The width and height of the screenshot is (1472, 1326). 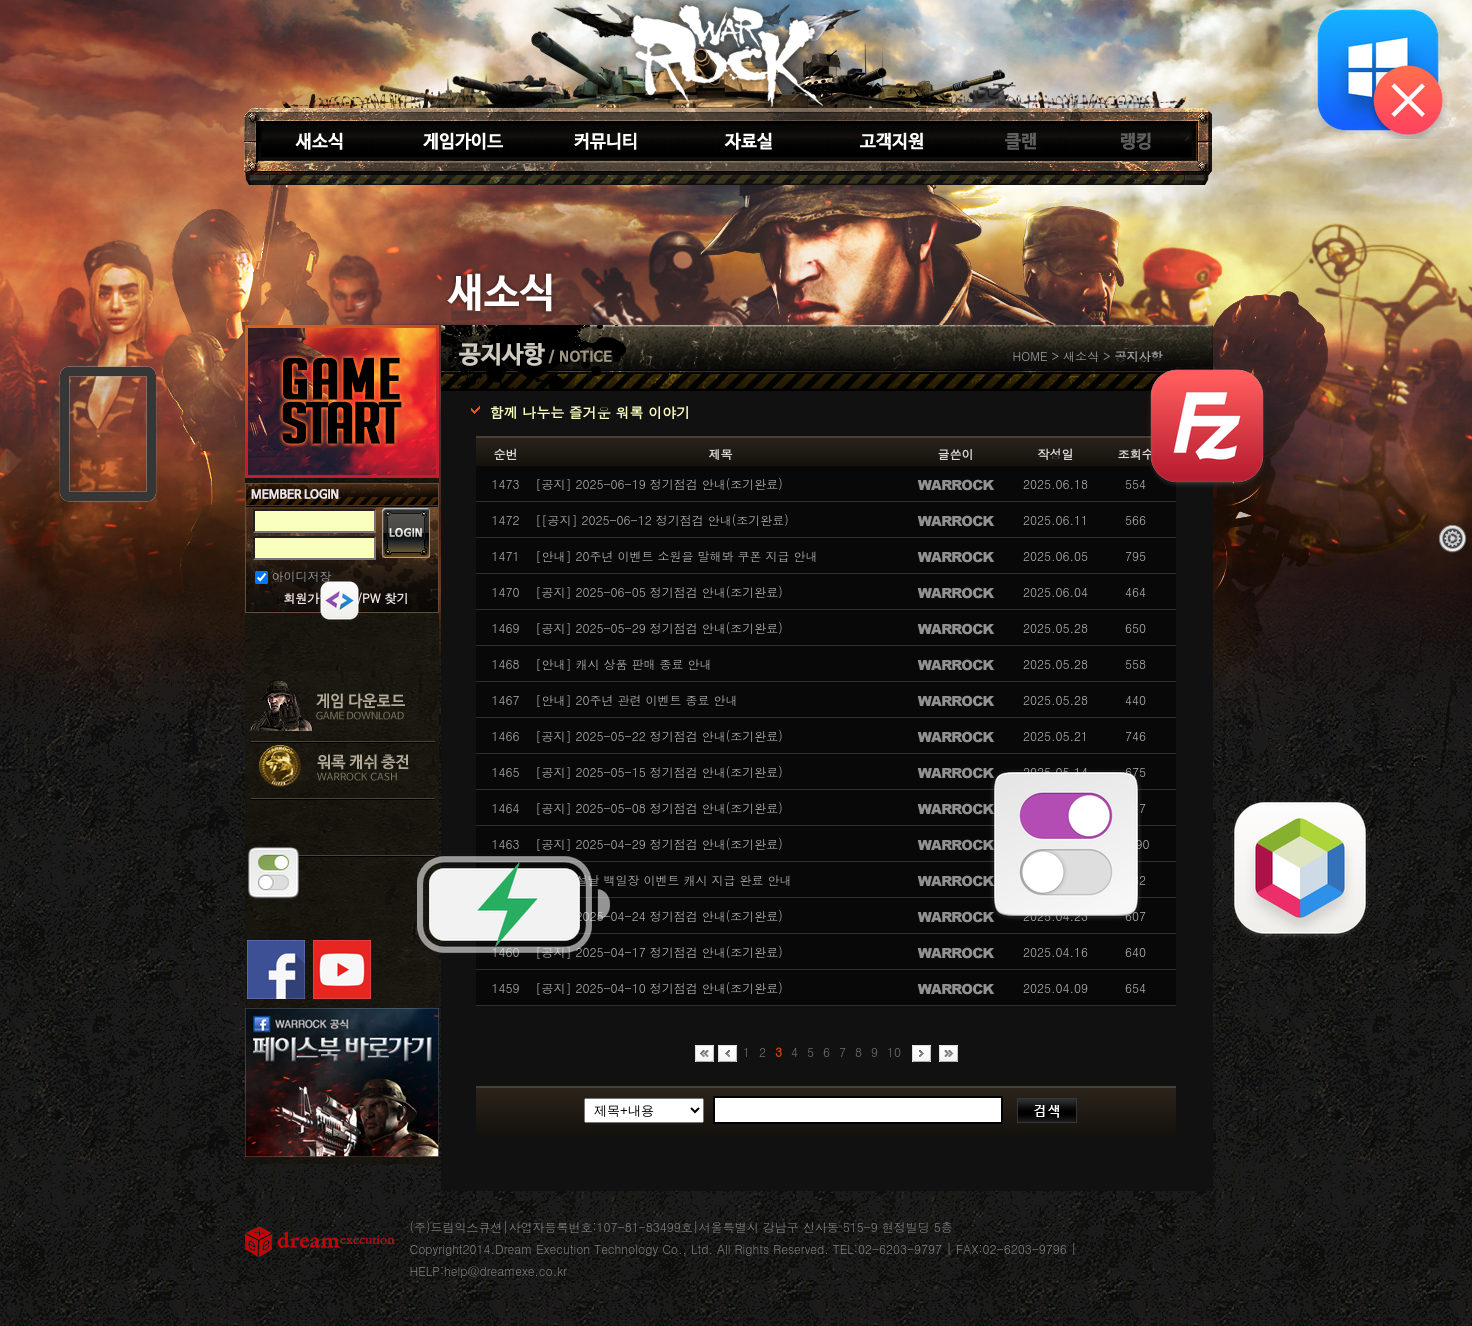 What do you see at coordinates (273, 872) in the screenshot?
I see `open system tweaks or settings customization` at bounding box center [273, 872].